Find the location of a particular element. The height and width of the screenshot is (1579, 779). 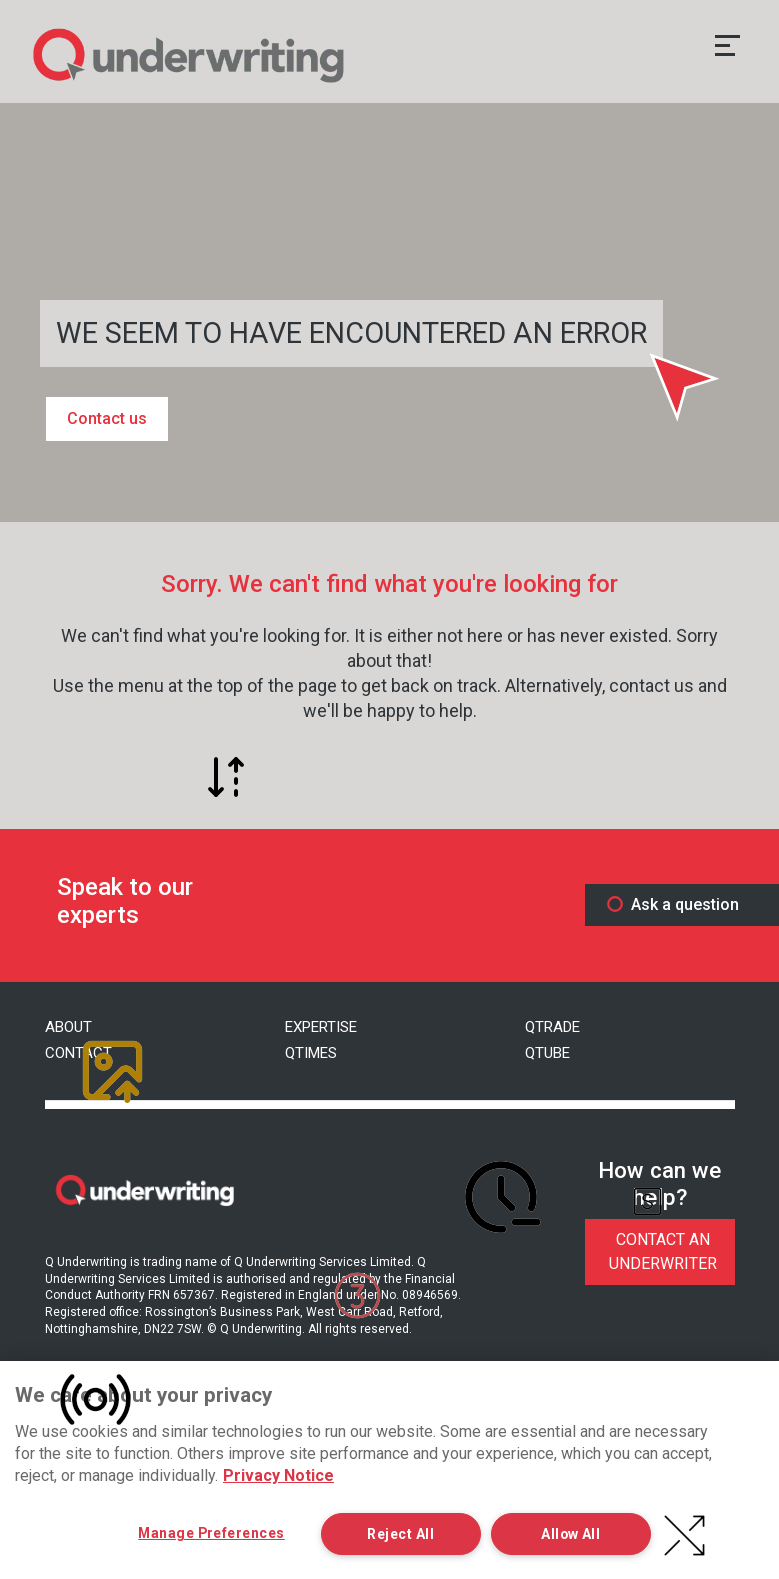

shuffle or randomize playback order is located at coordinates (684, 1535).